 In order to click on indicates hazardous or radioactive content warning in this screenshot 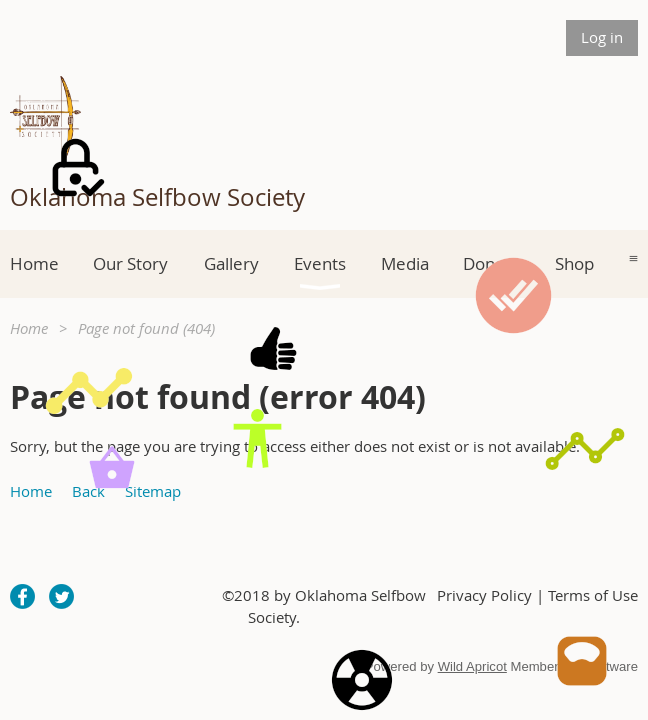, I will do `click(362, 680)`.